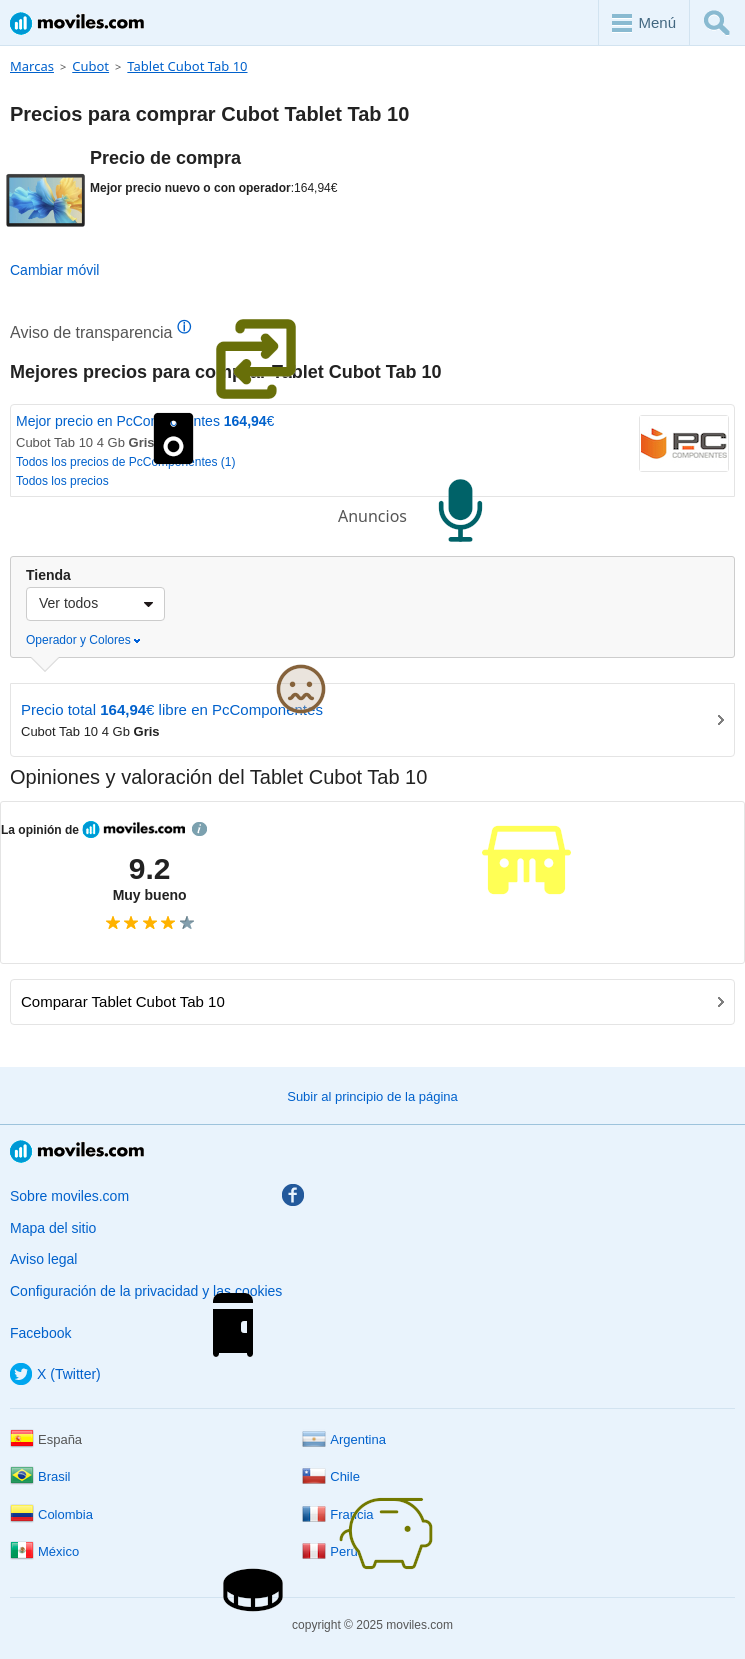 The width and height of the screenshot is (745, 1659). I want to click on locate nearby portable restrooms, so click(233, 1325).